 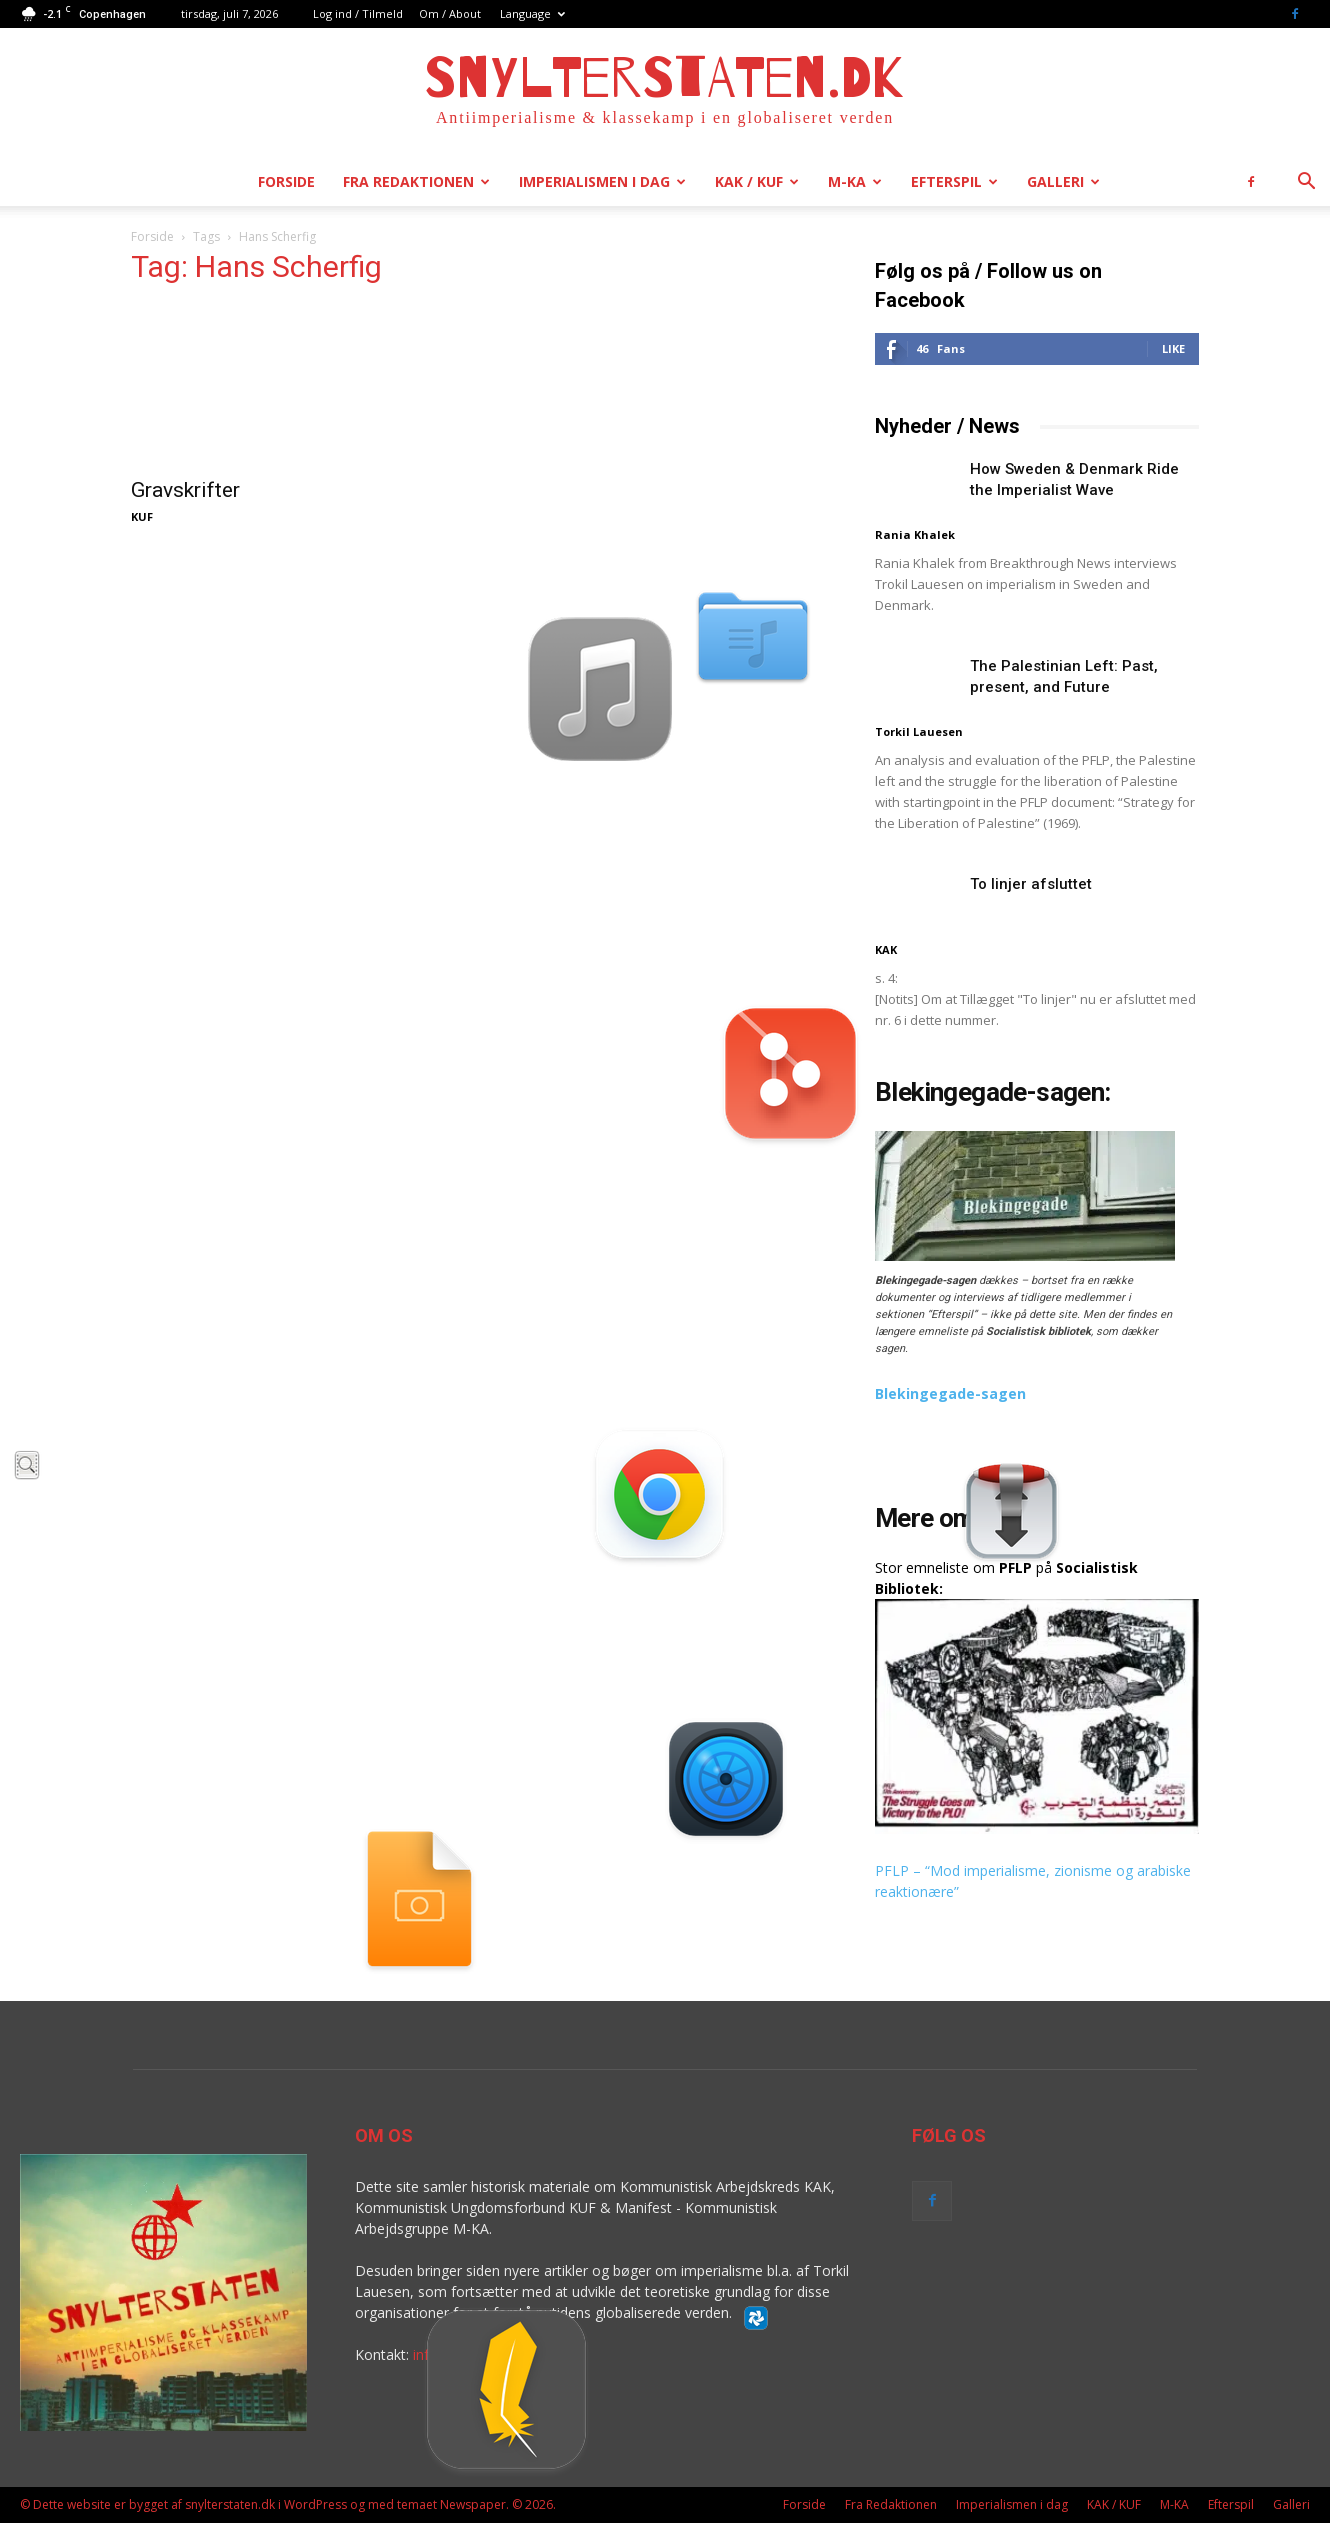 I want to click on open google chrome browser, so click(x=659, y=1494).